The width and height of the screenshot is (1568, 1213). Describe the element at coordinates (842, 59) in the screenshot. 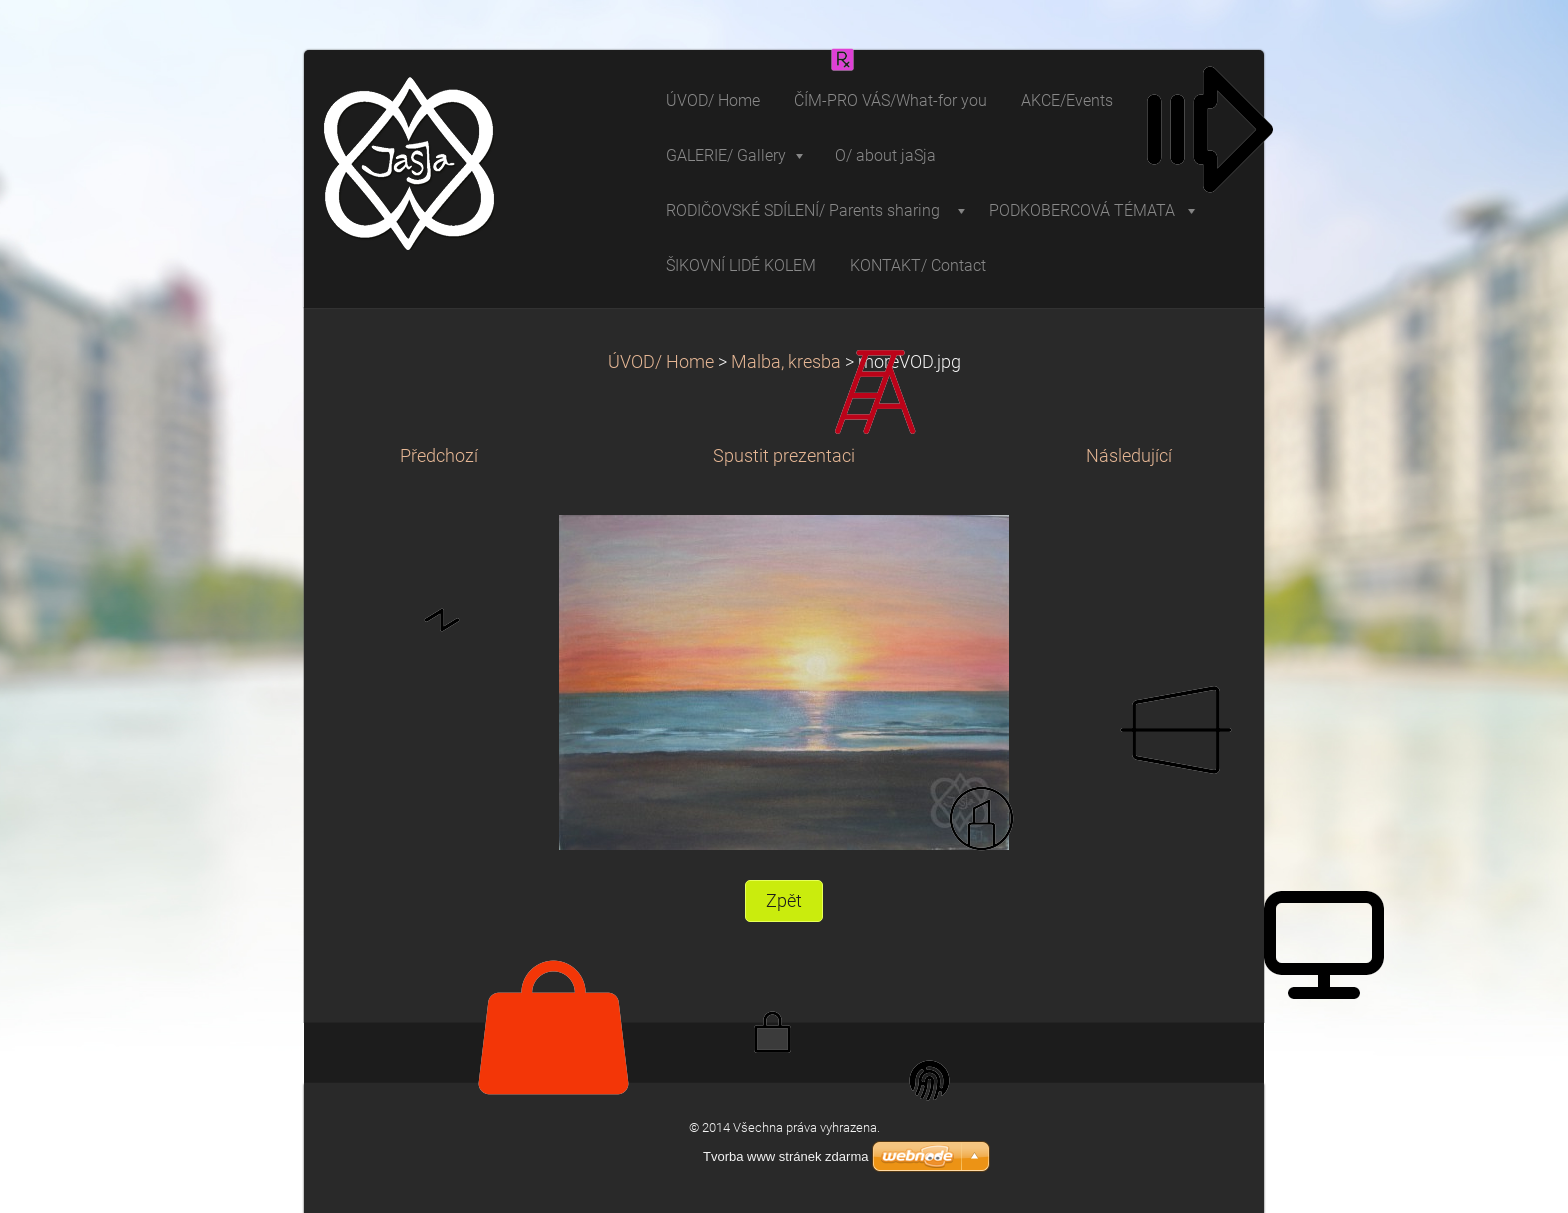

I see `view prescription details` at that location.